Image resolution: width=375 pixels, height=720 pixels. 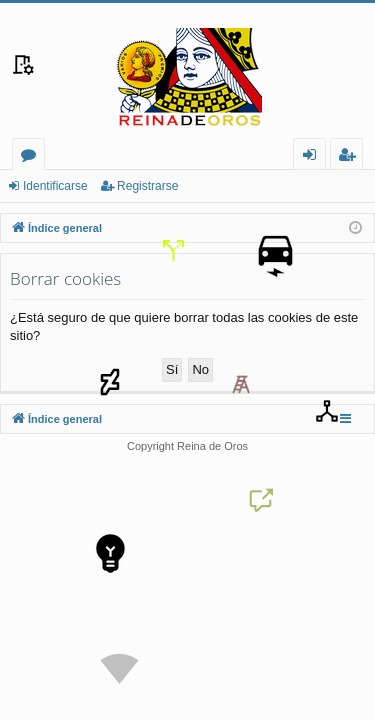 What do you see at coordinates (260, 499) in the screenshot?
I see `view cross-referenced issues or pull requests` at bounding box center [260, 499].